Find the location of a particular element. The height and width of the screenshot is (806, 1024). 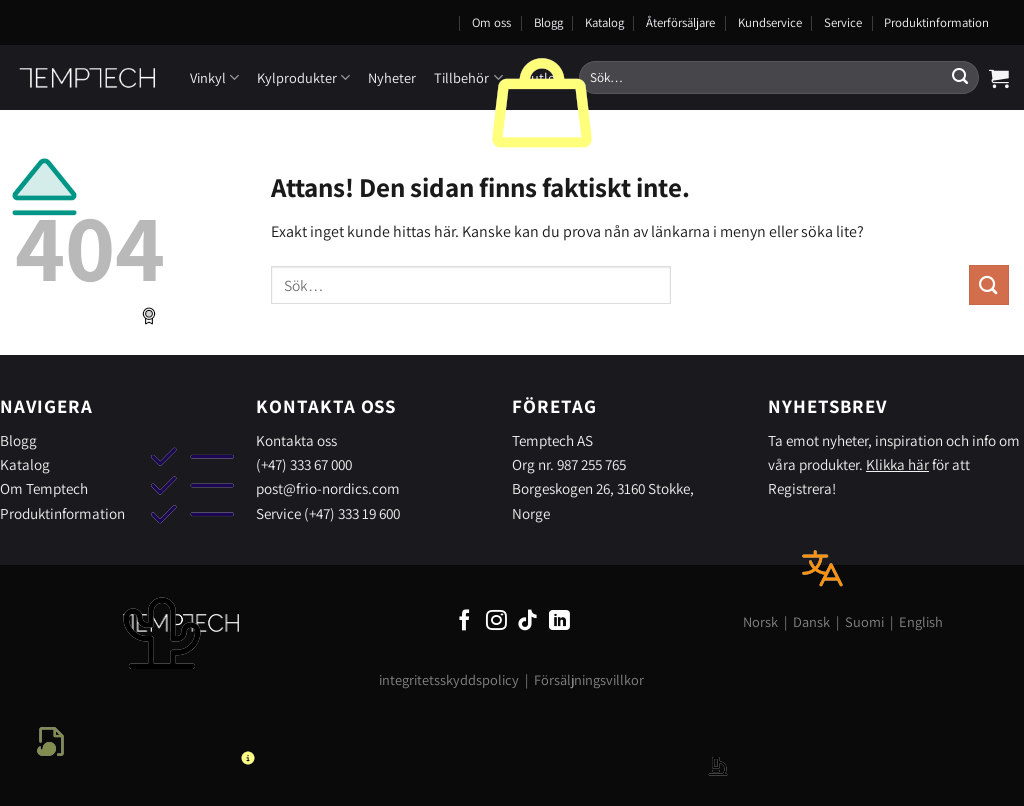

view completed tasks or checklist is located at coordinates (192, 485).